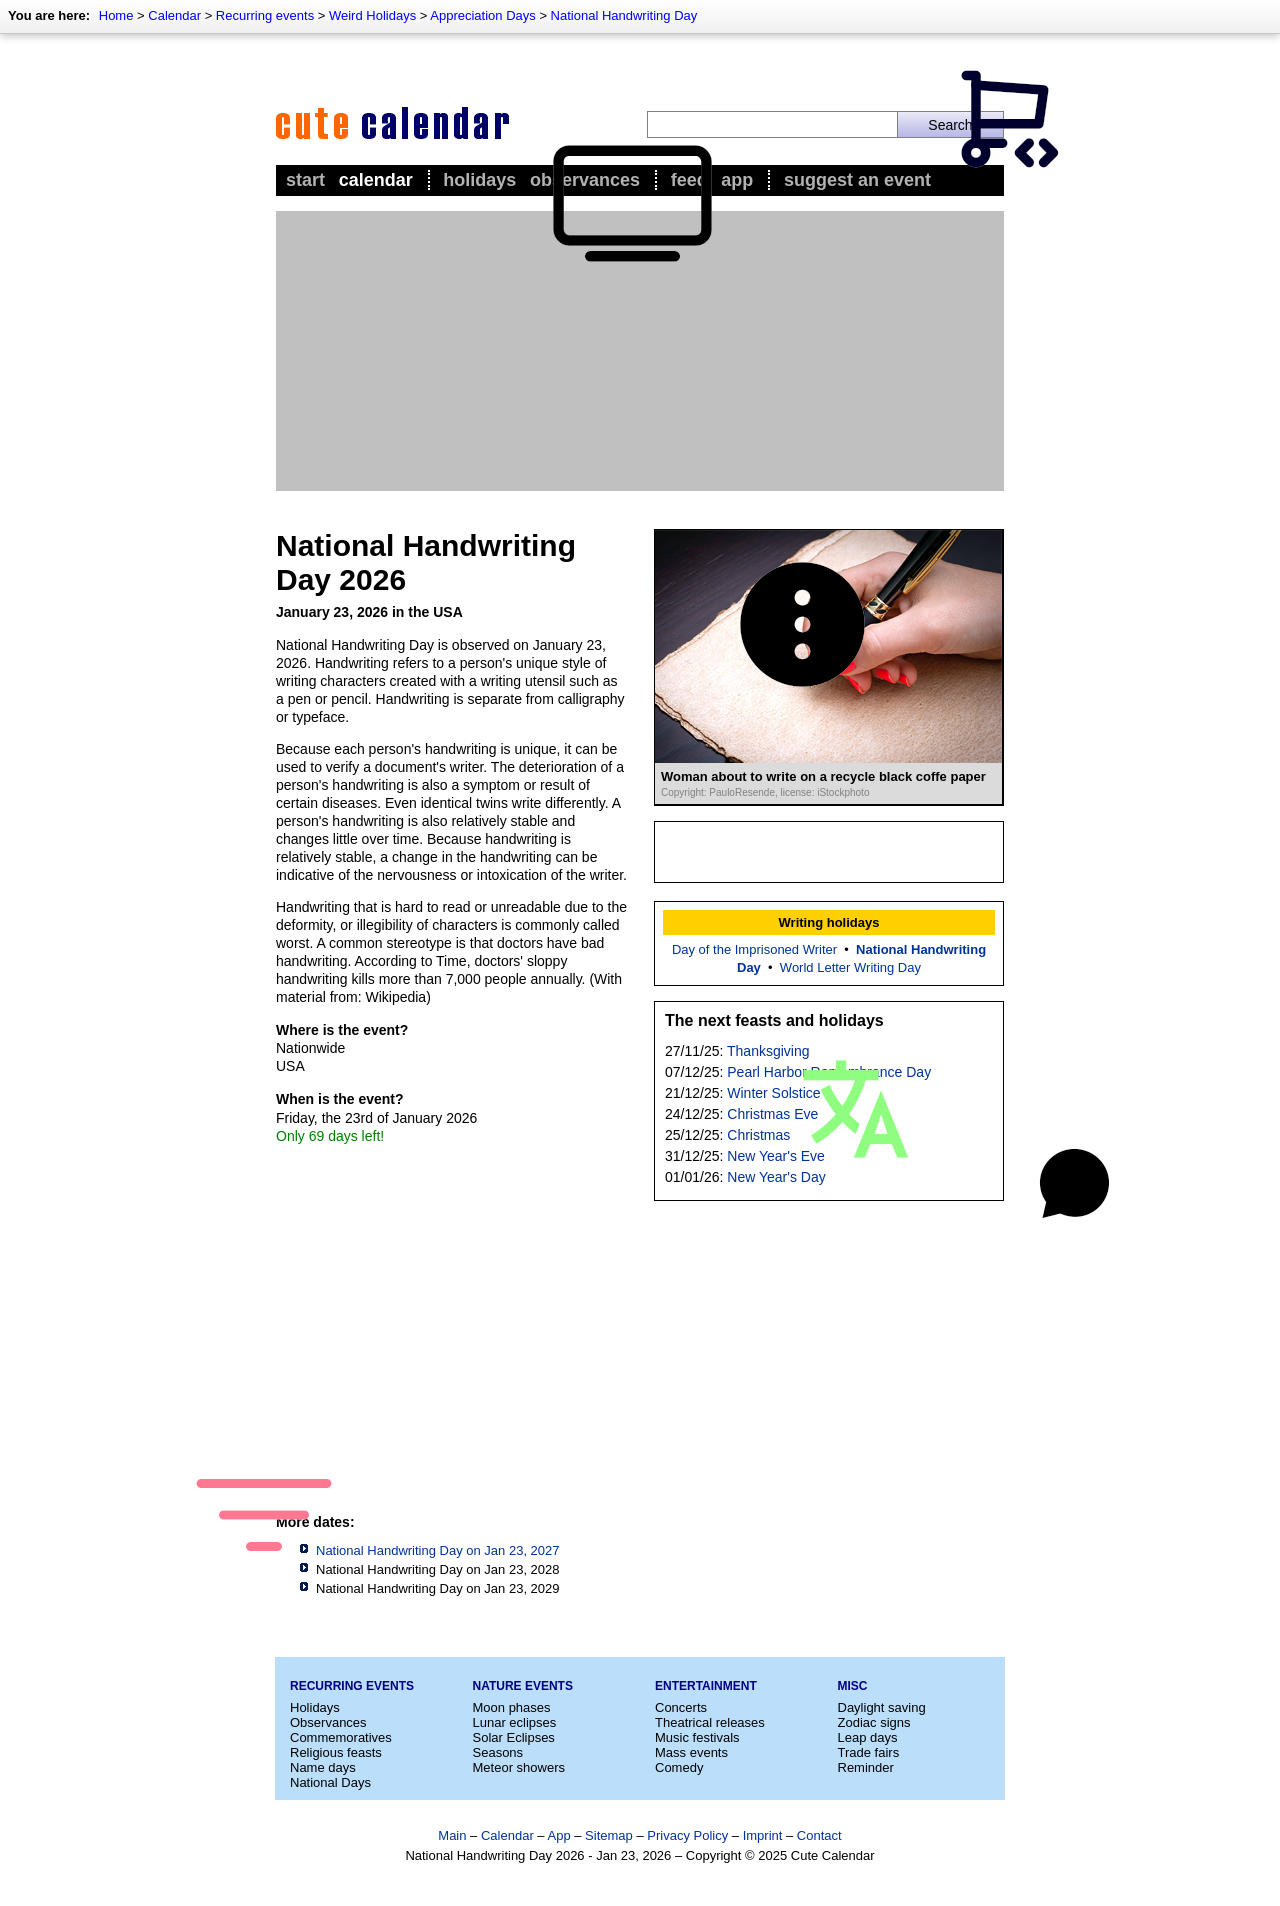  Describe the element at coordinates (1074, 1183) in the screenshot. I see `open chat or messaging` at that location.